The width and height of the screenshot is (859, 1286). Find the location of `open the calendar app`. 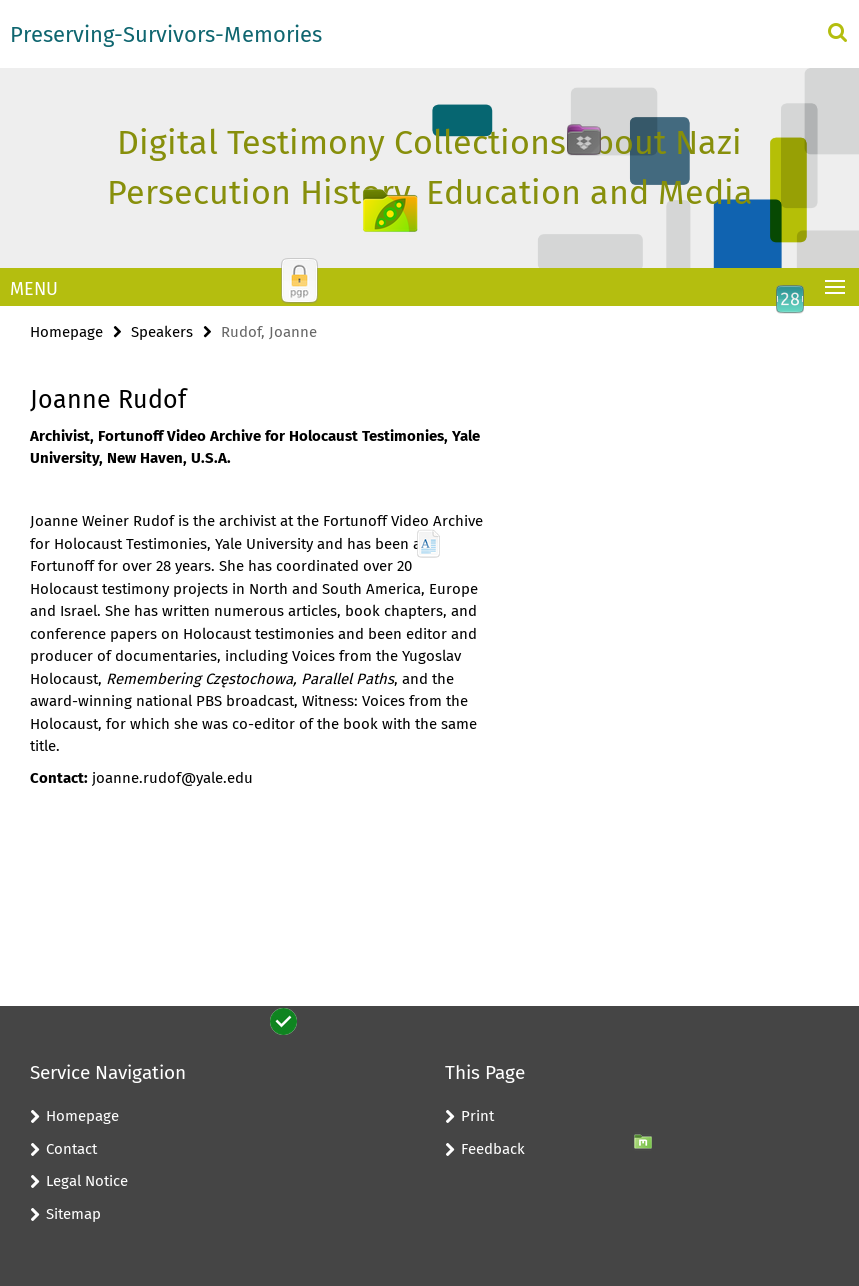

open the calendar app is located at coordinates (790, 299).